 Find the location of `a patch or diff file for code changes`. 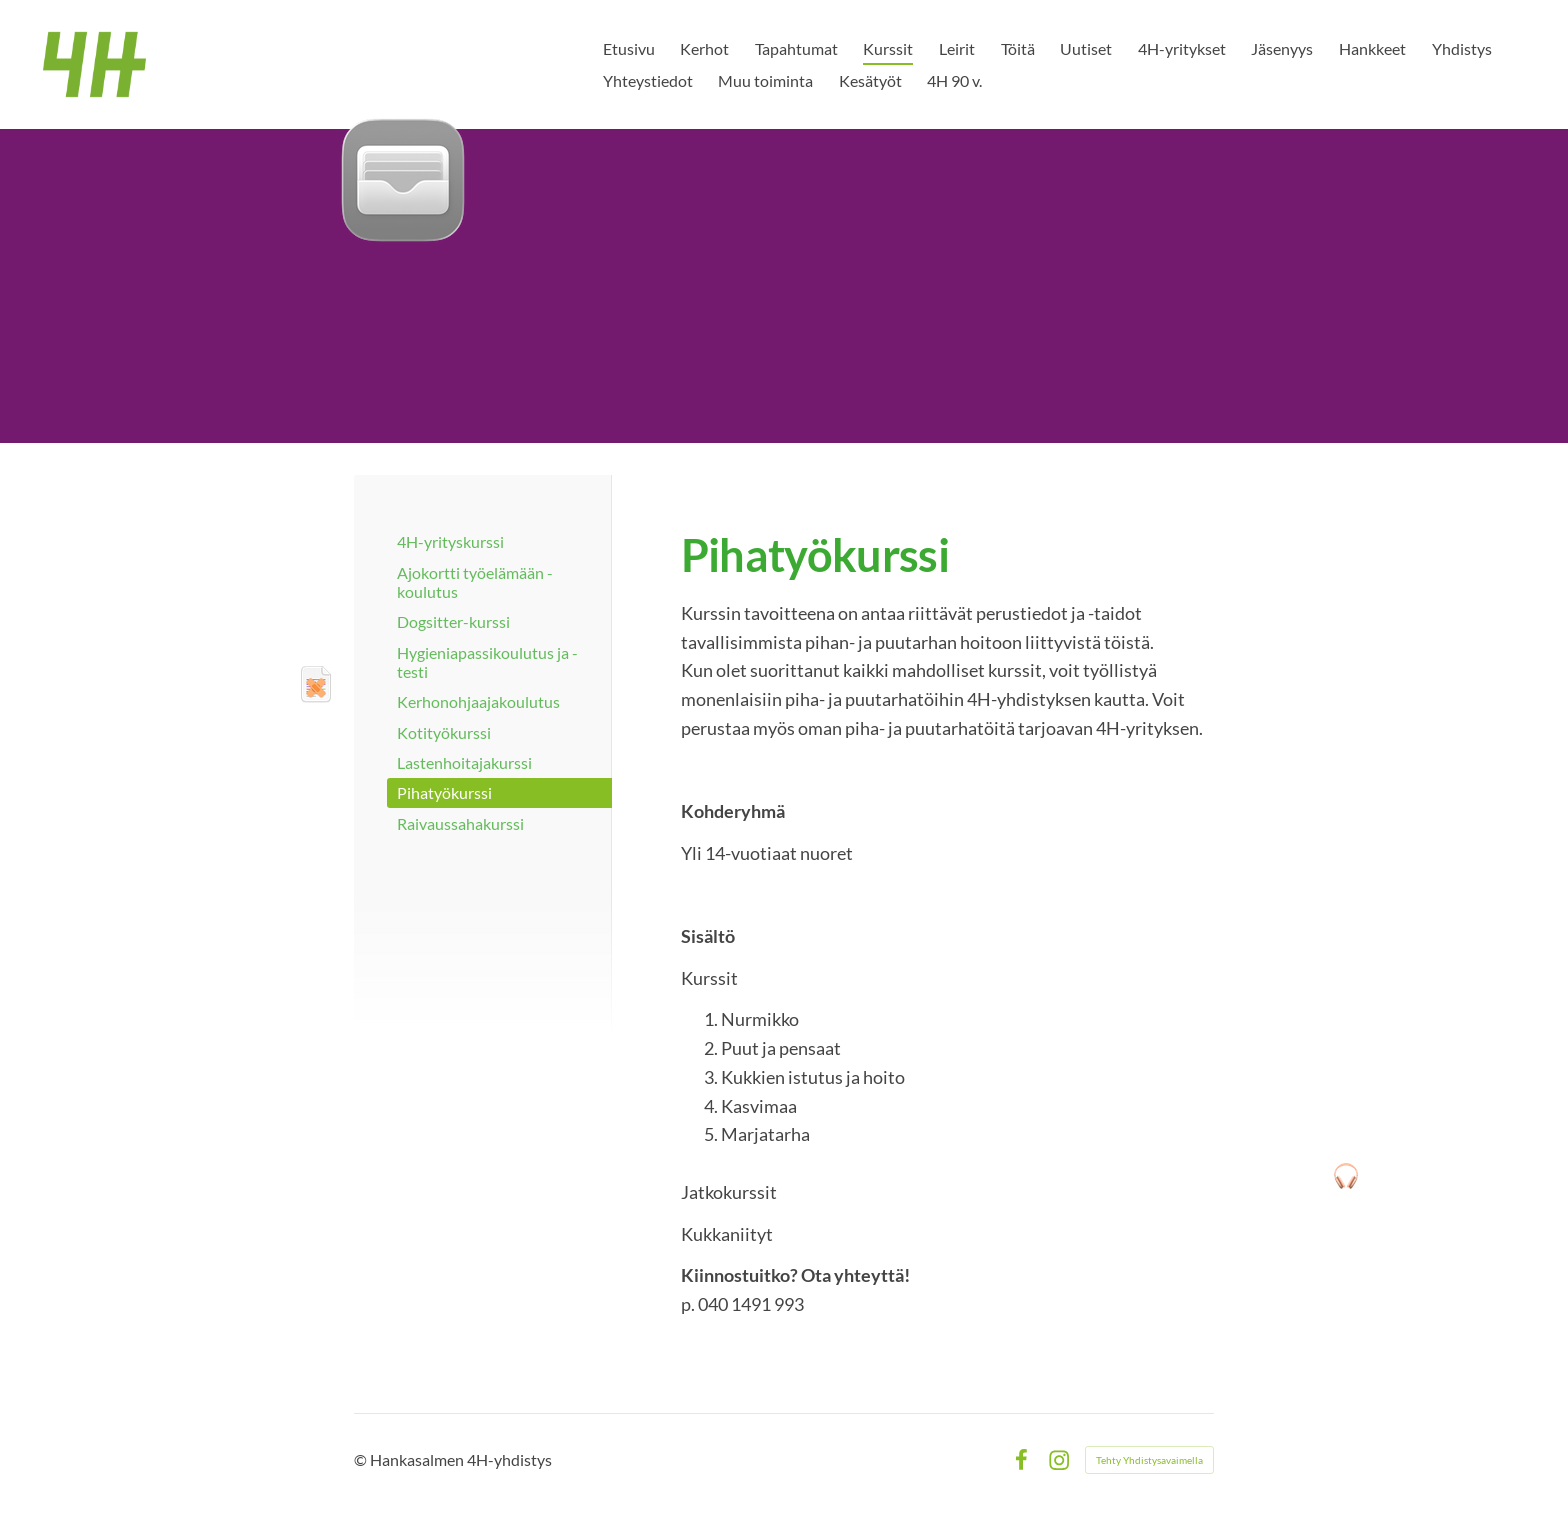

a patch or diff file for code changes is located at coordinates (316, 684).